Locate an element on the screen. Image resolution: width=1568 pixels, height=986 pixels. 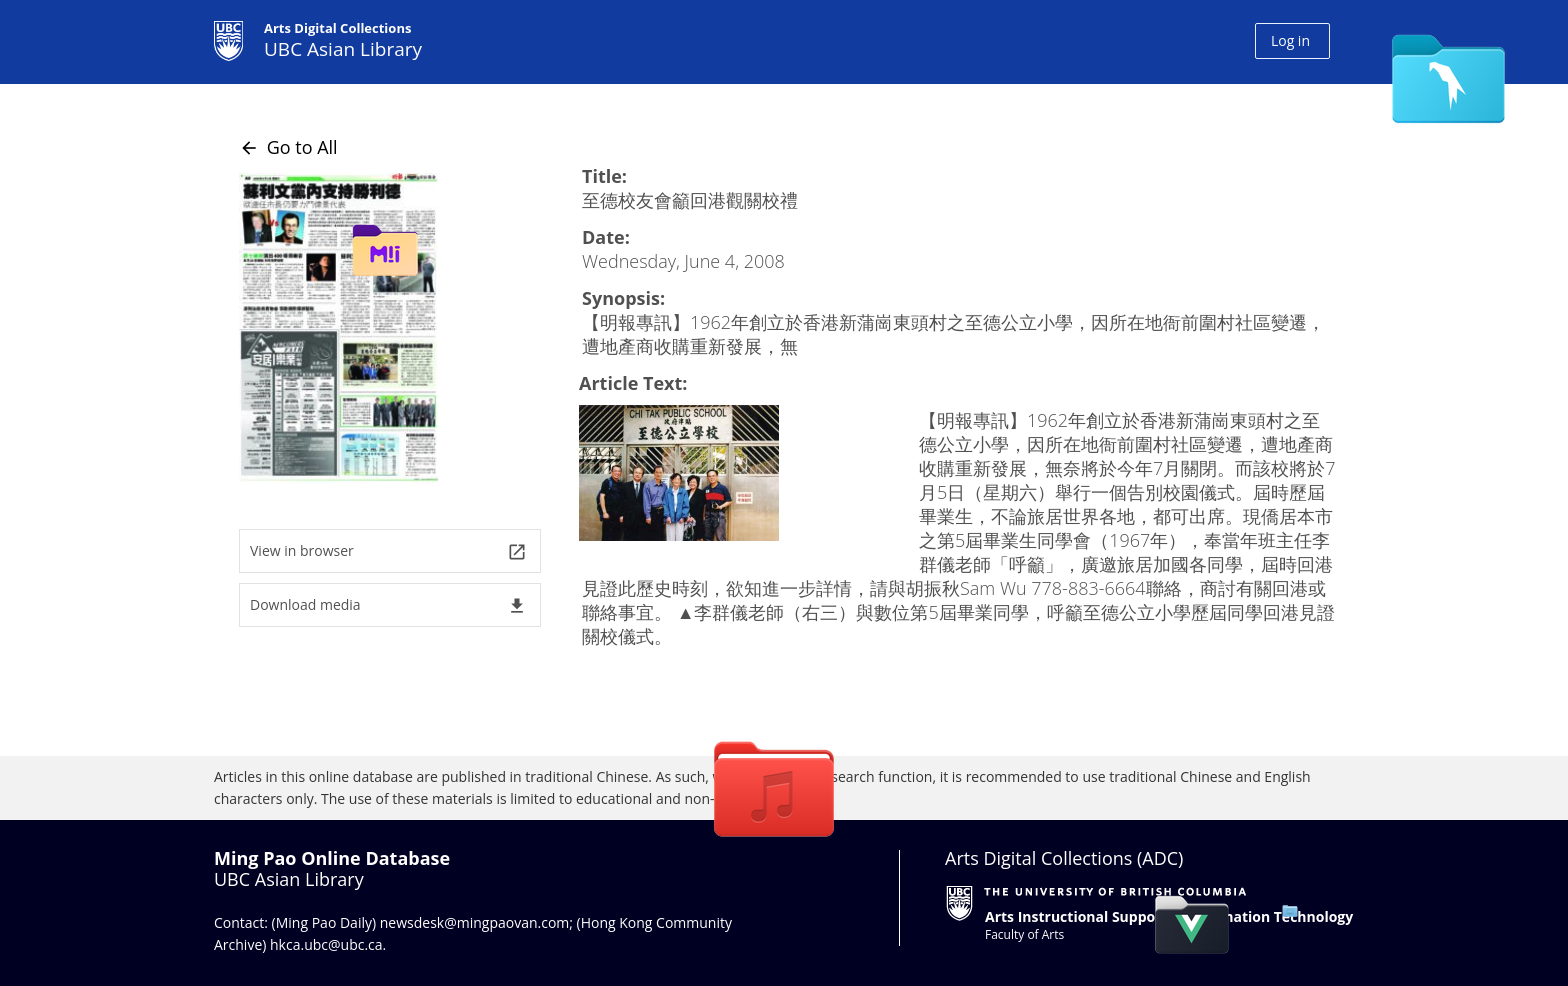
open folder containing vue.js project files is located at coordinates (1191, 926).